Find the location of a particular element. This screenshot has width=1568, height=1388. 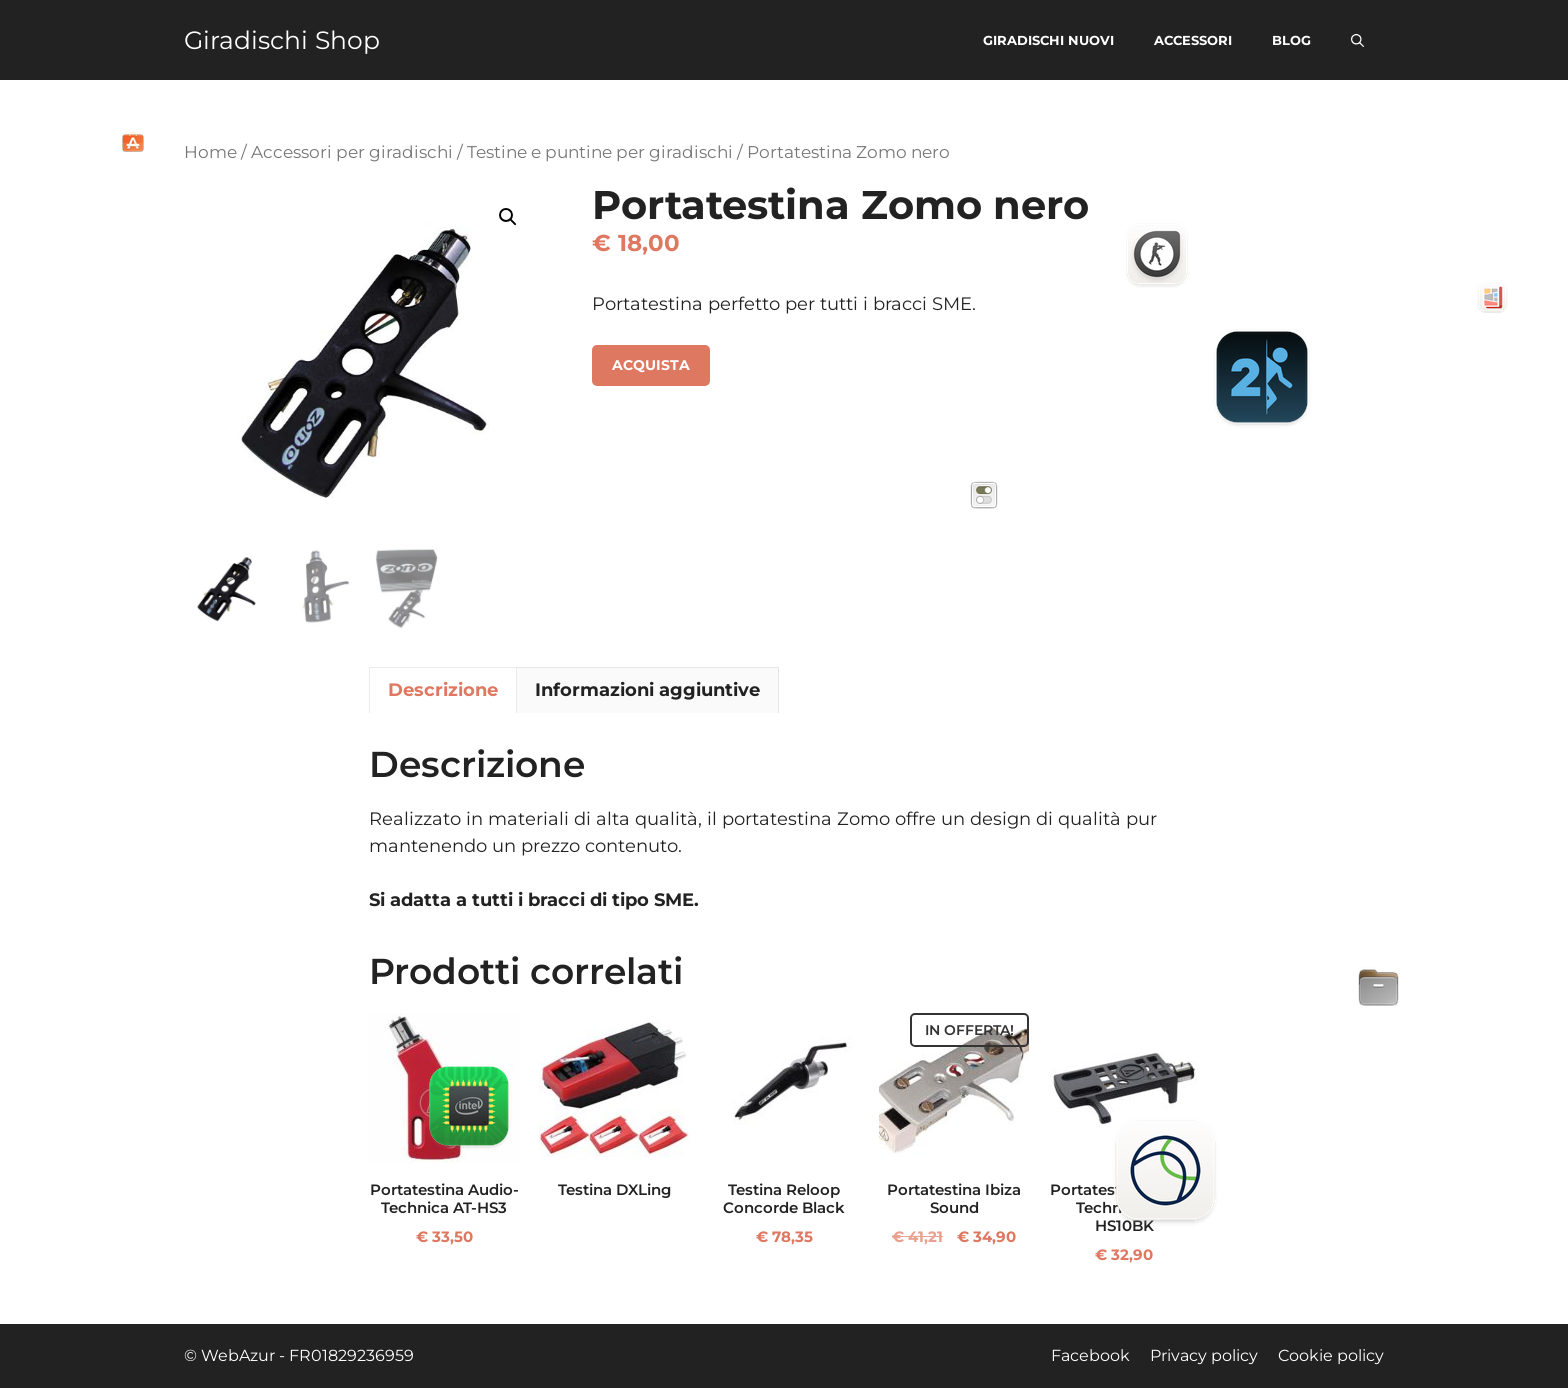

open the file manager application is located at coordinates (1378, 987).